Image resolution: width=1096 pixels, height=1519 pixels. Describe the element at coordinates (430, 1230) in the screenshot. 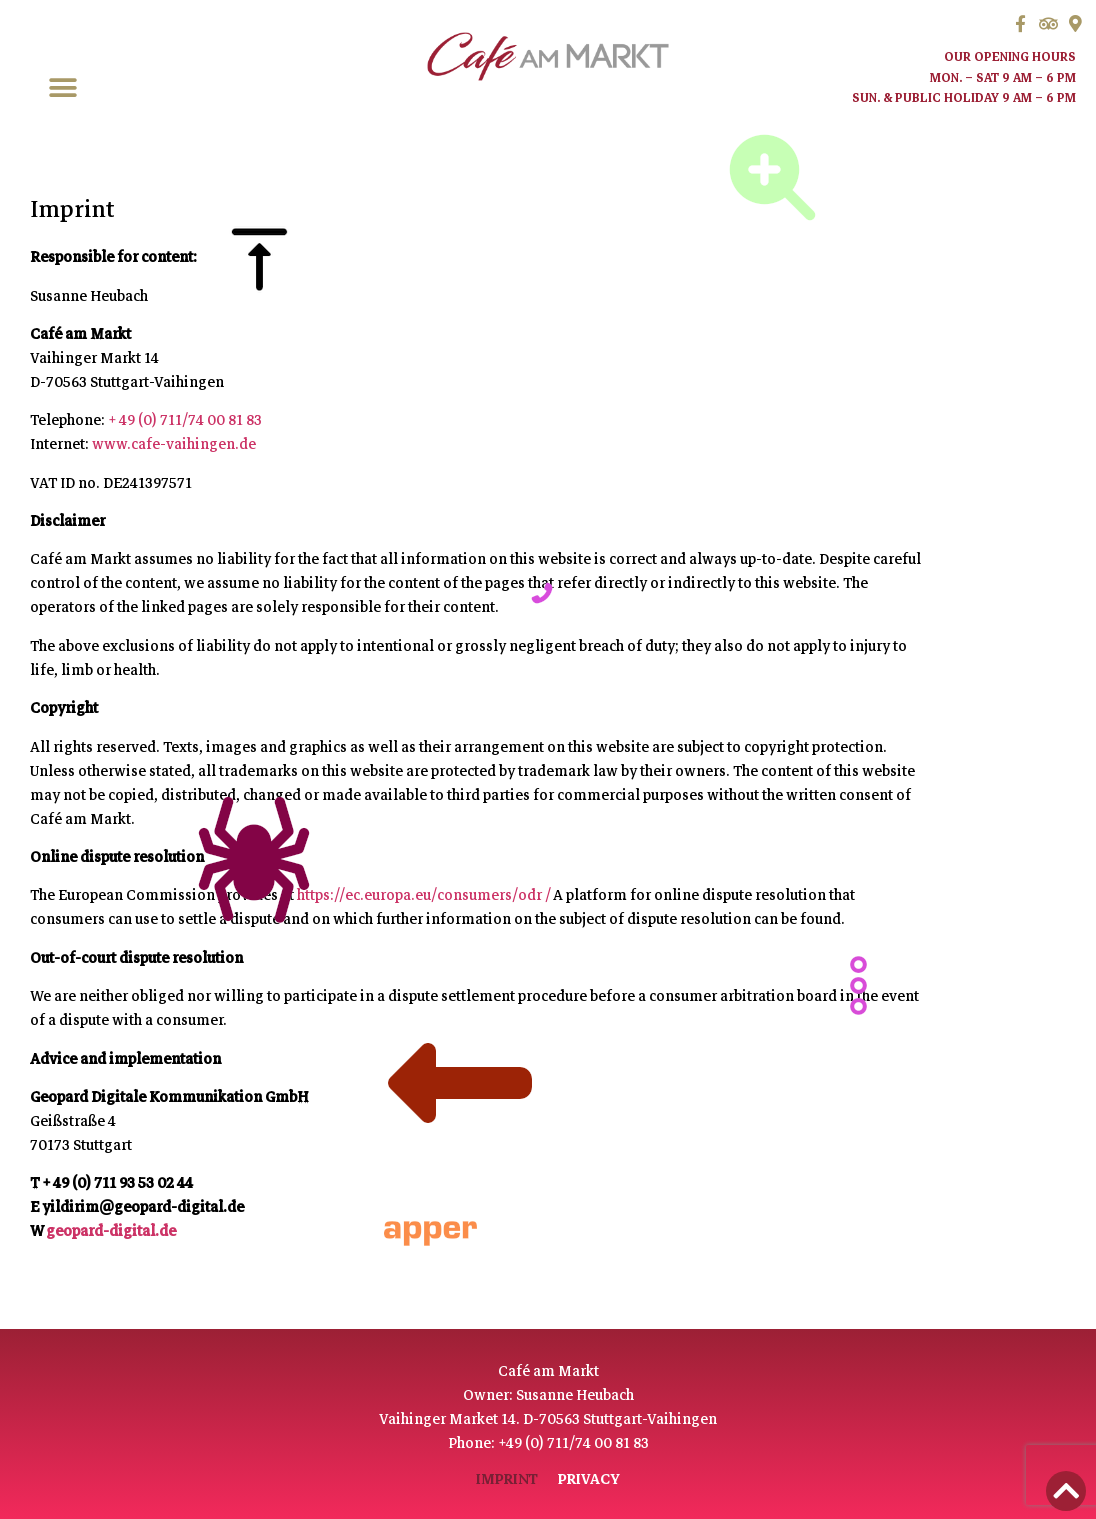

I see `apper brand logo` at that location.